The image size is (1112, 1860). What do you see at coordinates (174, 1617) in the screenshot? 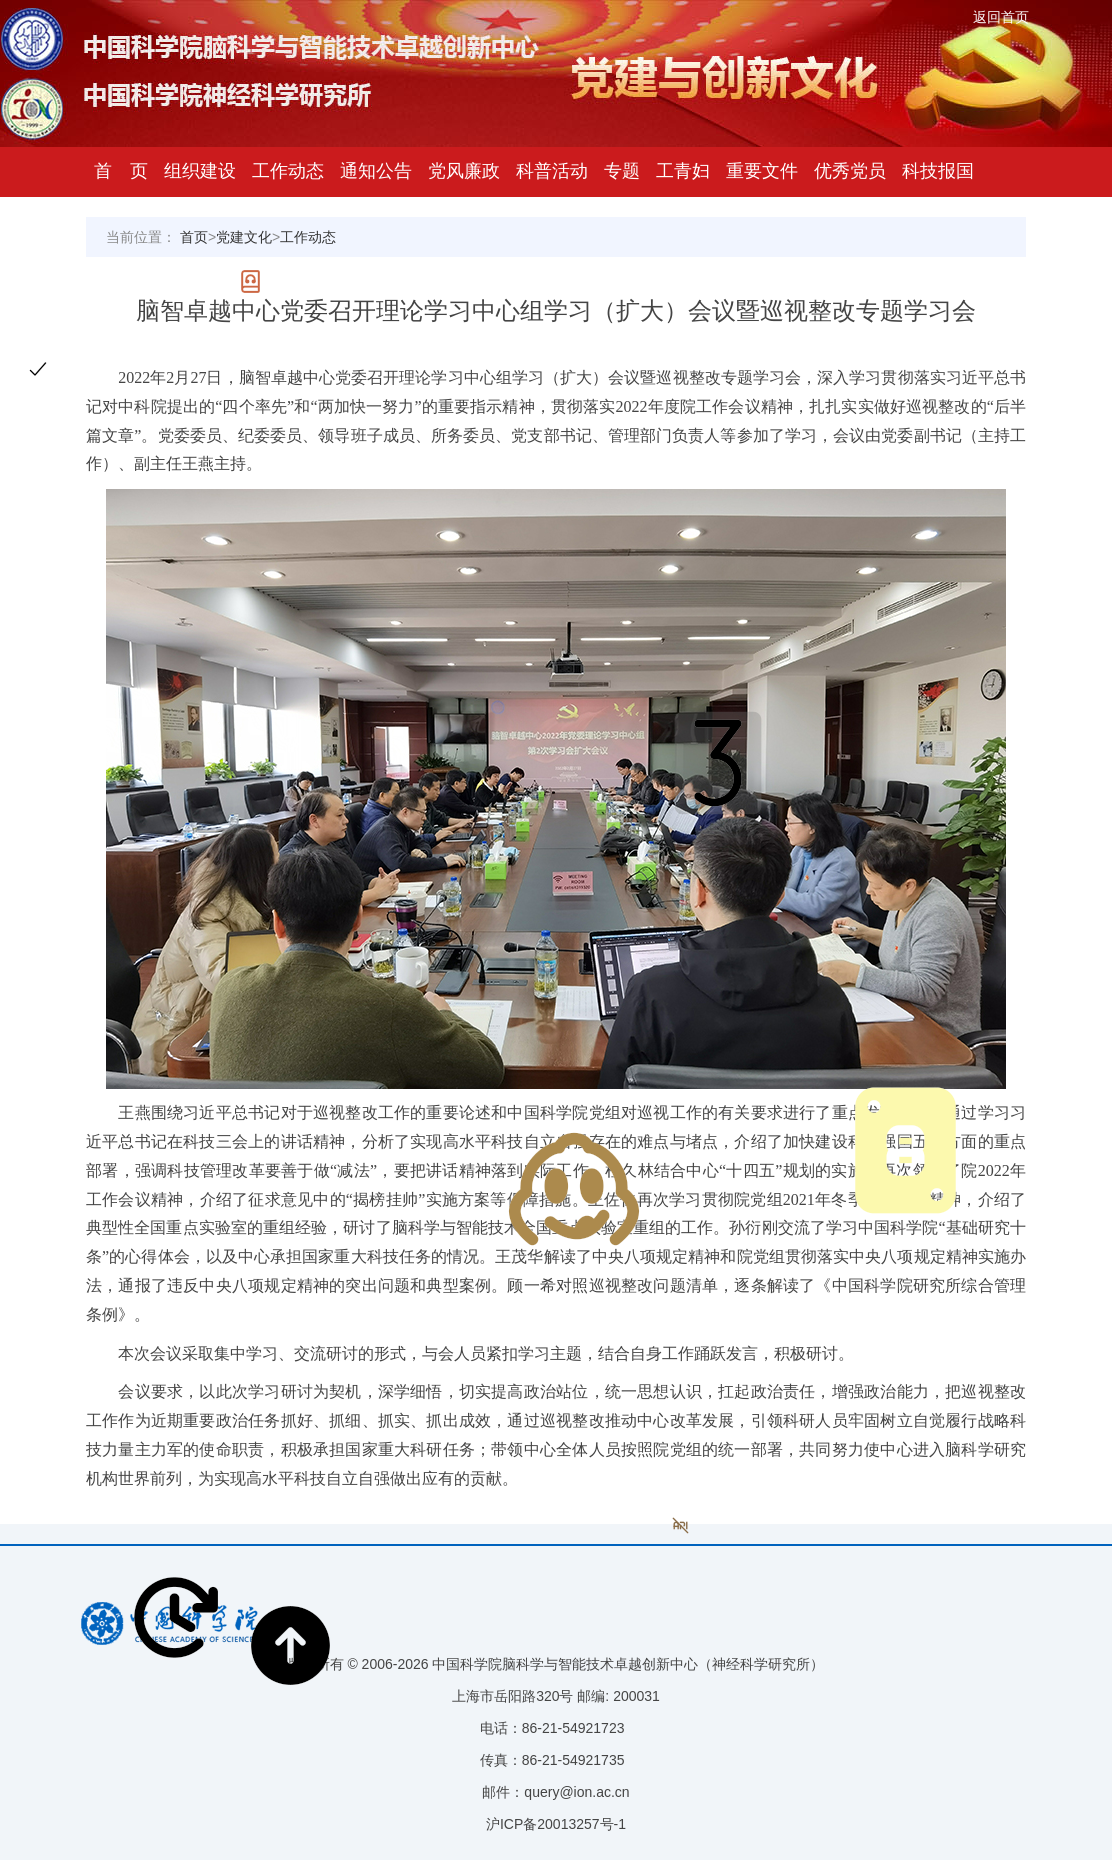
I see `restore to a previous version` at bounding box center [174, 1617].